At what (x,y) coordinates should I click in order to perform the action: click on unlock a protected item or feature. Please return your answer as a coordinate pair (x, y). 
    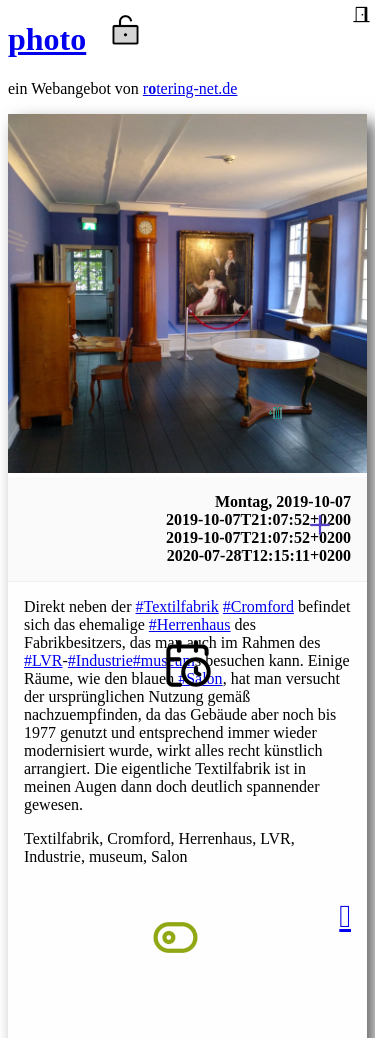
    Looking at the image, I should click on (125, 31).